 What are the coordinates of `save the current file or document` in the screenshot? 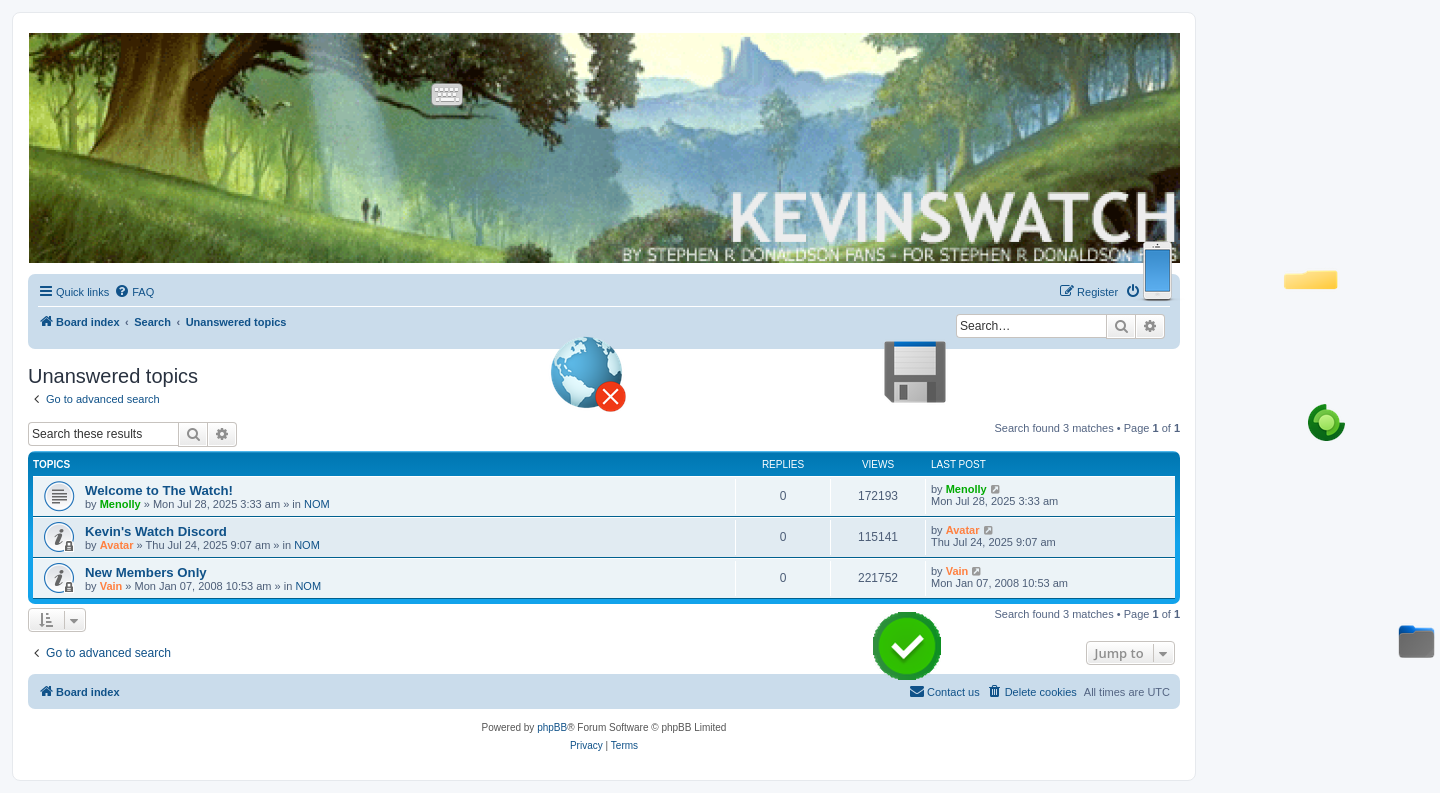 It's located at (915, 372).